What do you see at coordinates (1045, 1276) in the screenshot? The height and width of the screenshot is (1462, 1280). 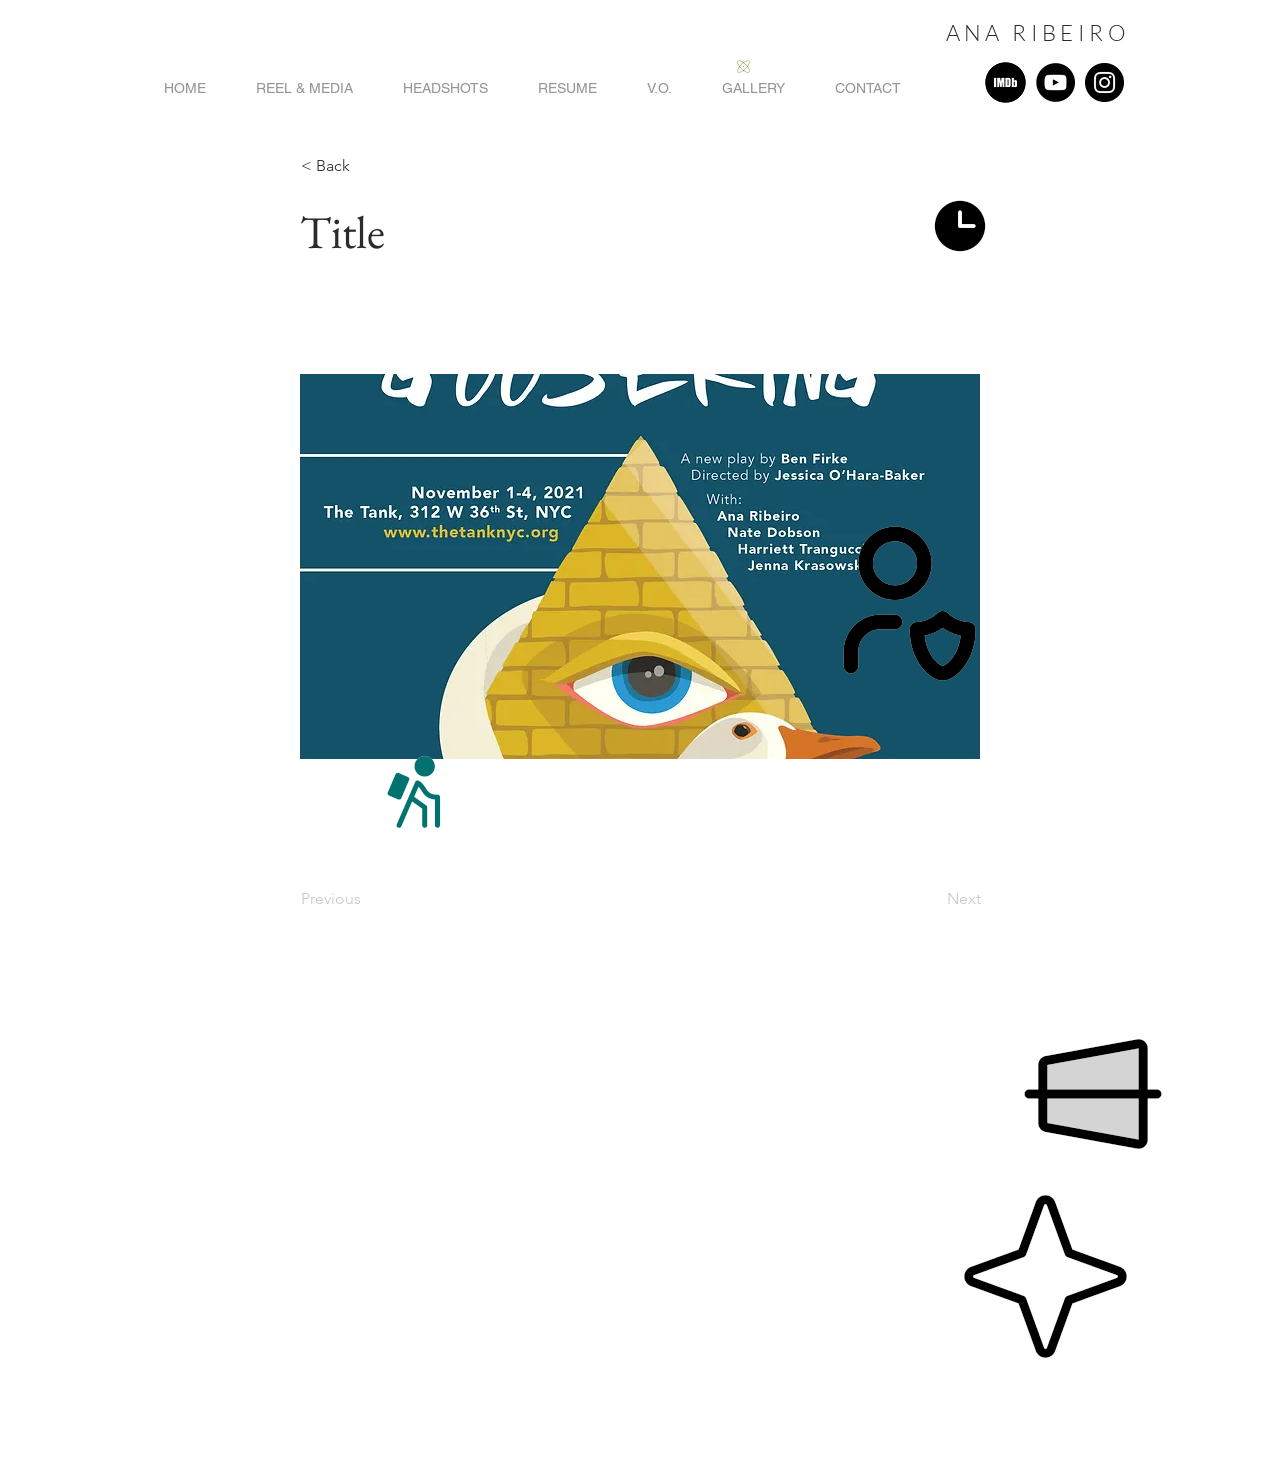 I see `indicates a special or featured item` at bounding box center [1045, 1276].